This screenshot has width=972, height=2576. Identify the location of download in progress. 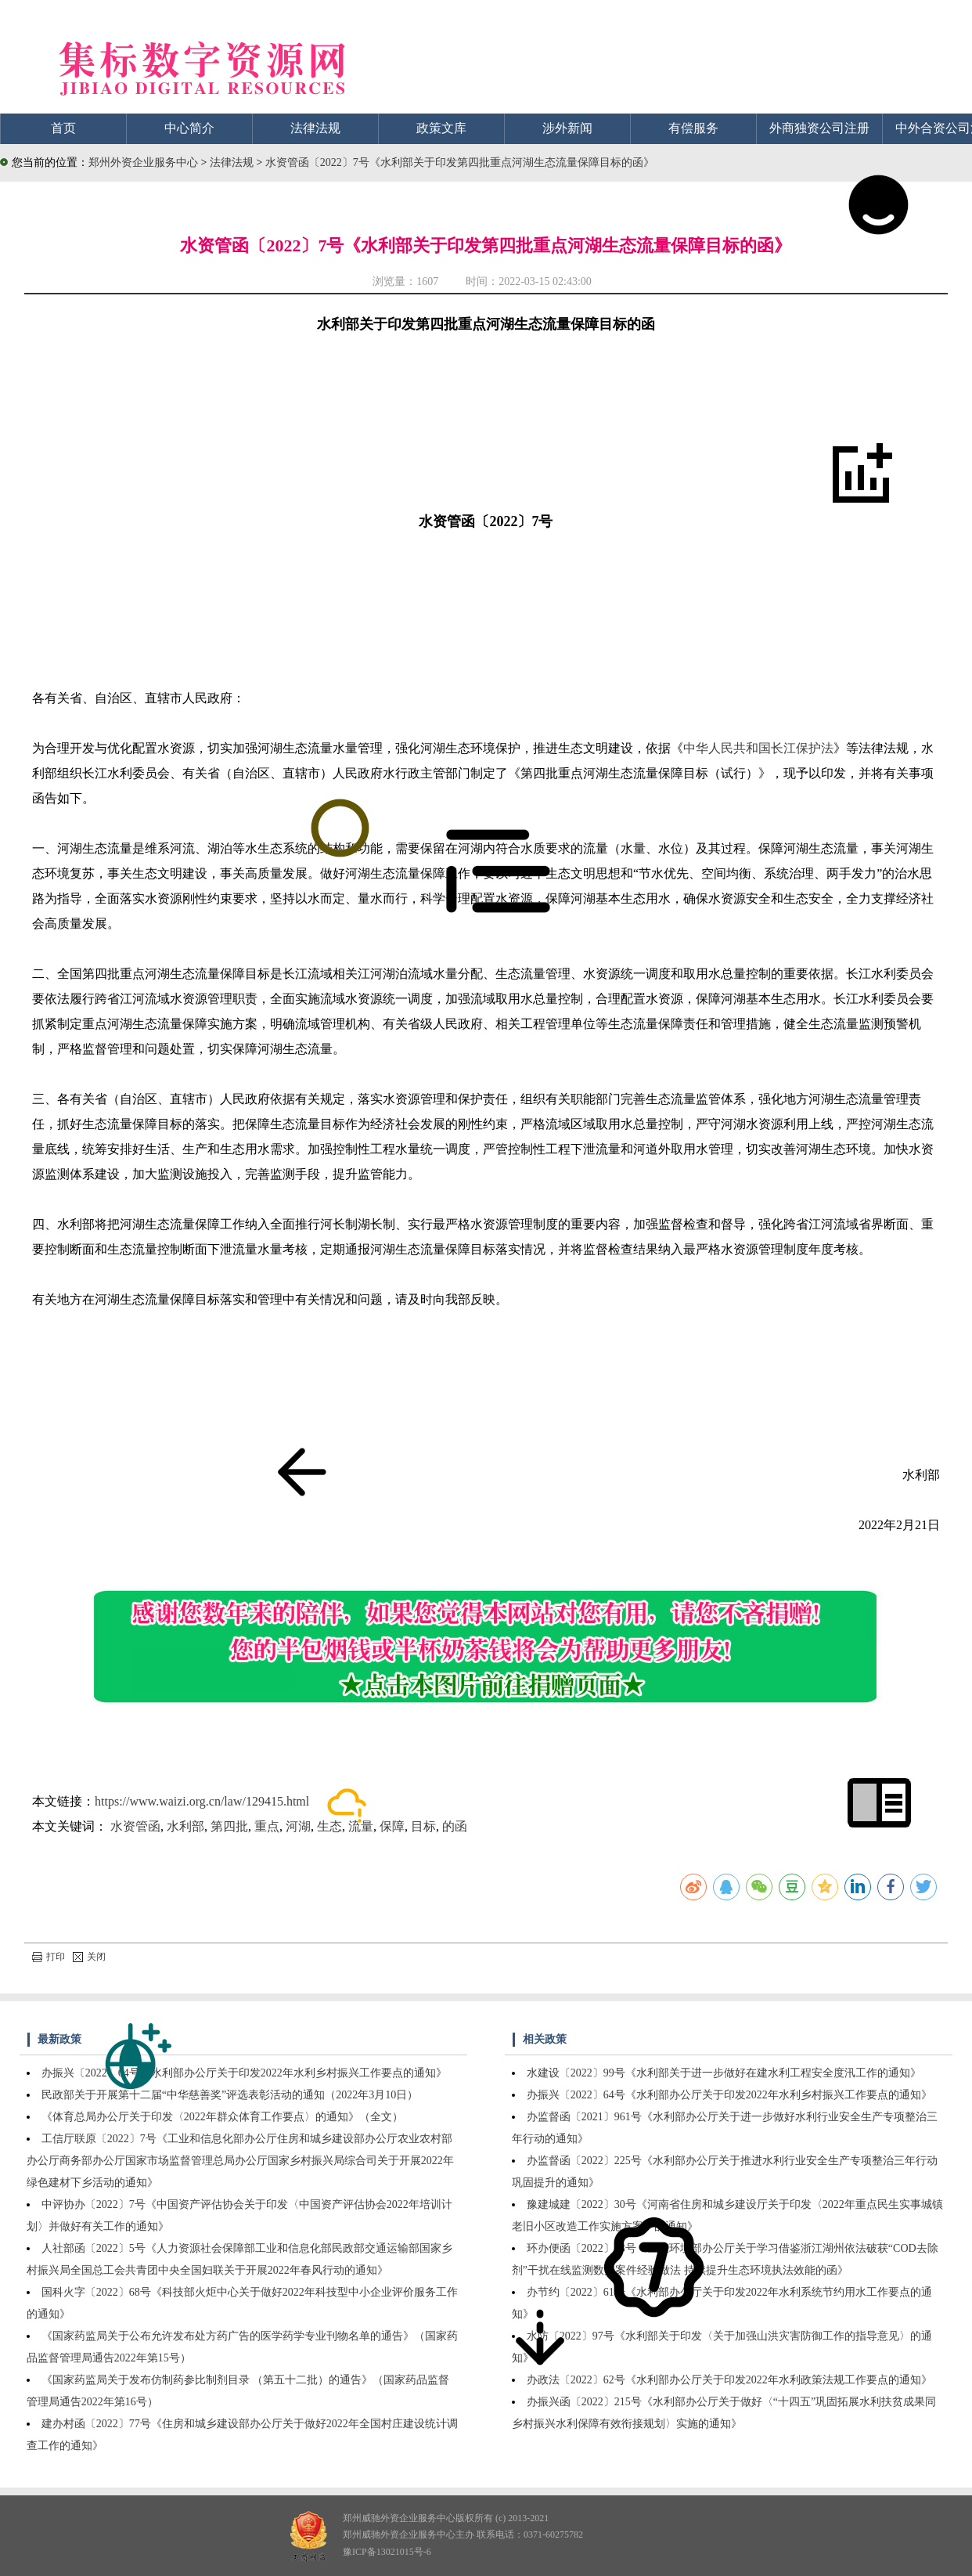
(540, 2337).